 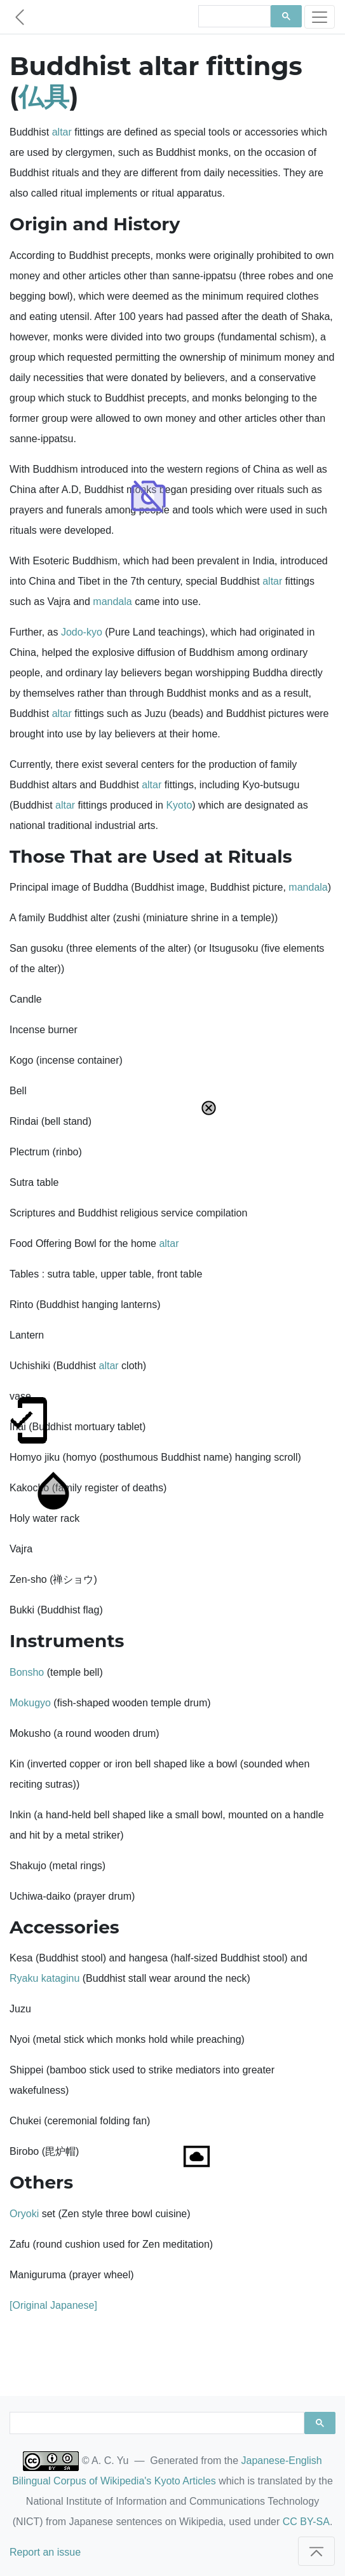 What do you see at coordinates (28, 1420) in the screenshot?
I see `indicates mobile-friendly or responsive design` at bounding box center [28, 1420].